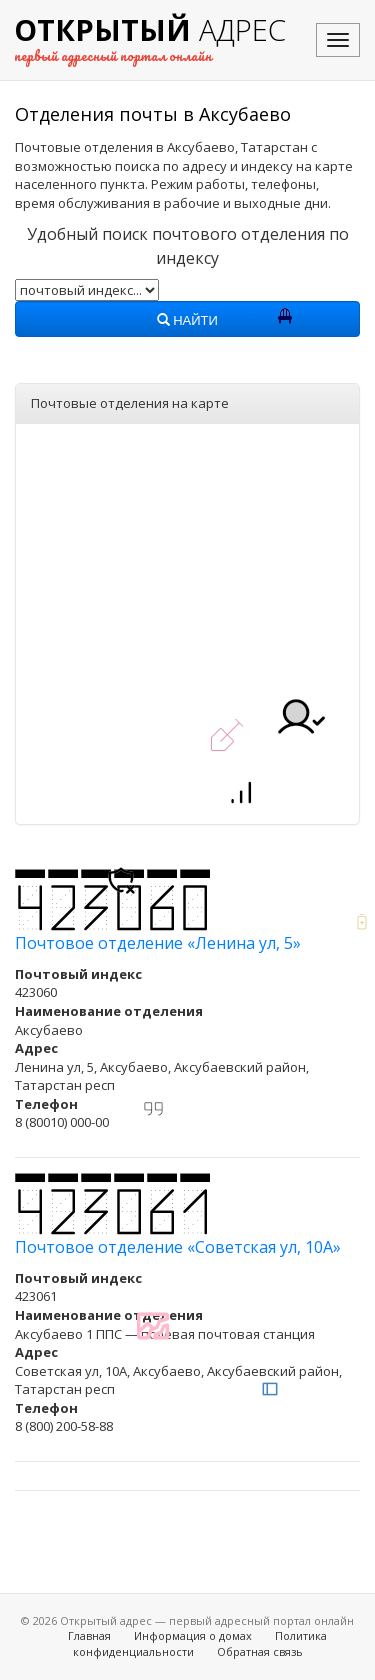  I want to click on disable security protection, so click(121, 880).